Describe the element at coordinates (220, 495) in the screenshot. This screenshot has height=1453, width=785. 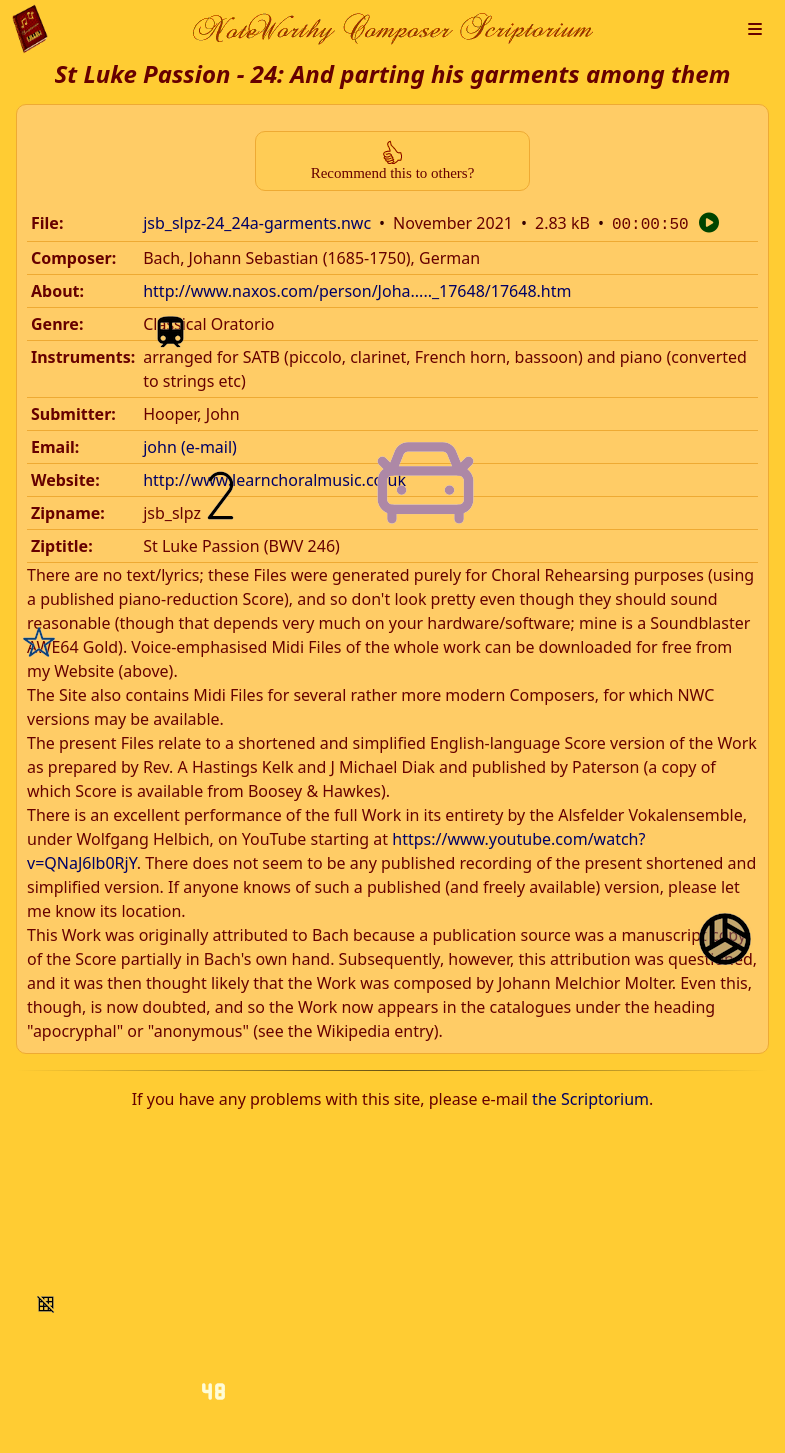
I see `indicates step two in a multi-step process` at that location.